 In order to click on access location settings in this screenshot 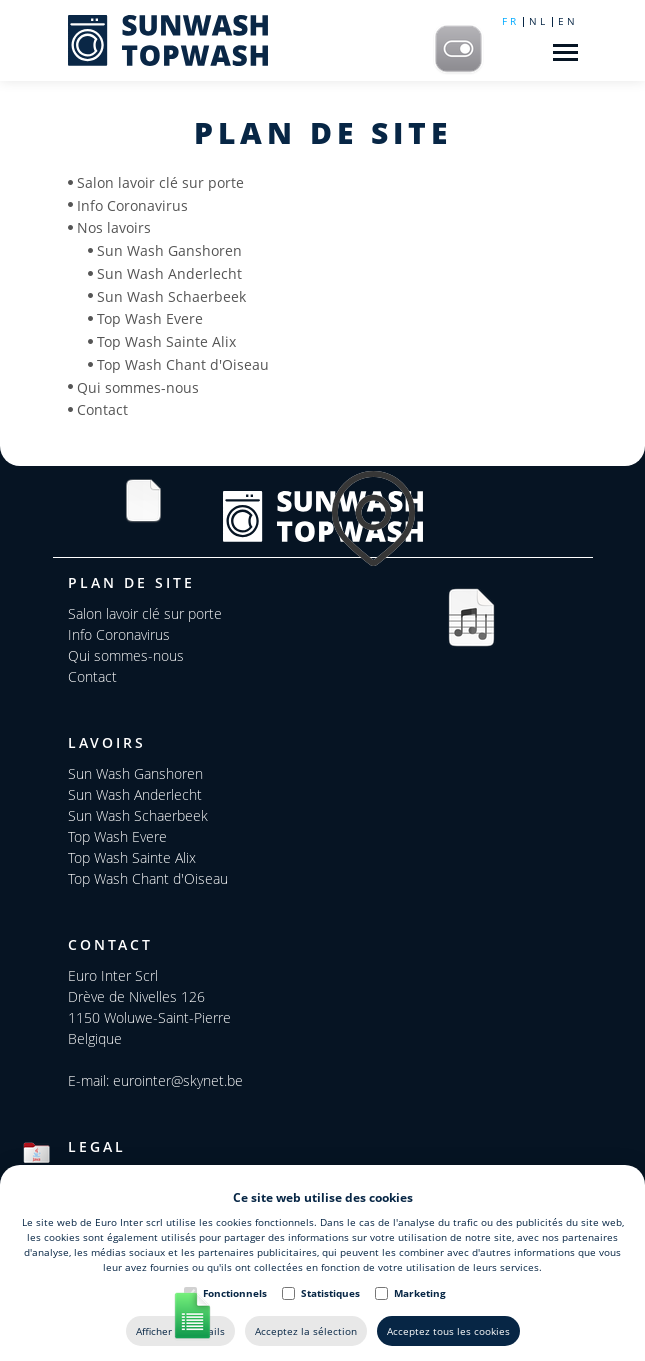, I will do `click(373, 518)`.